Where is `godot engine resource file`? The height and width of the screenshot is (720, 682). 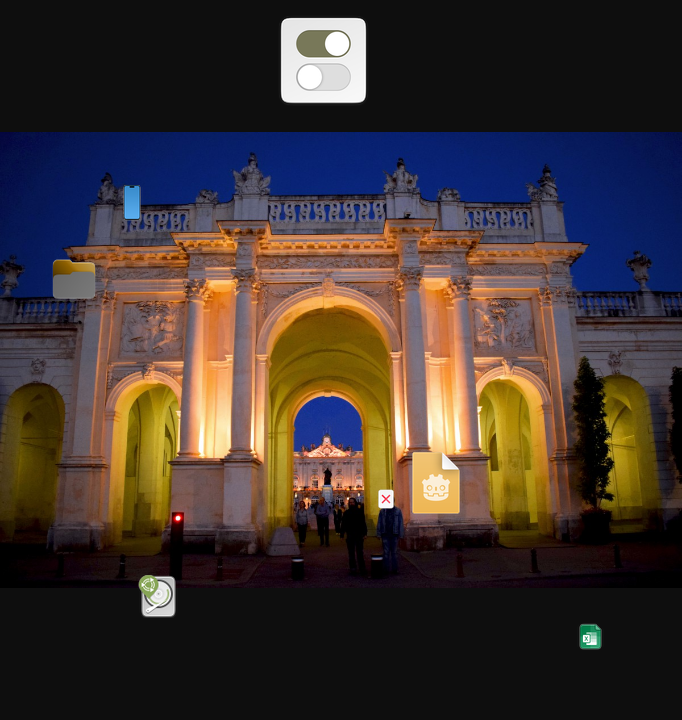
godot engine resource file is located at coordinates (436, 484).